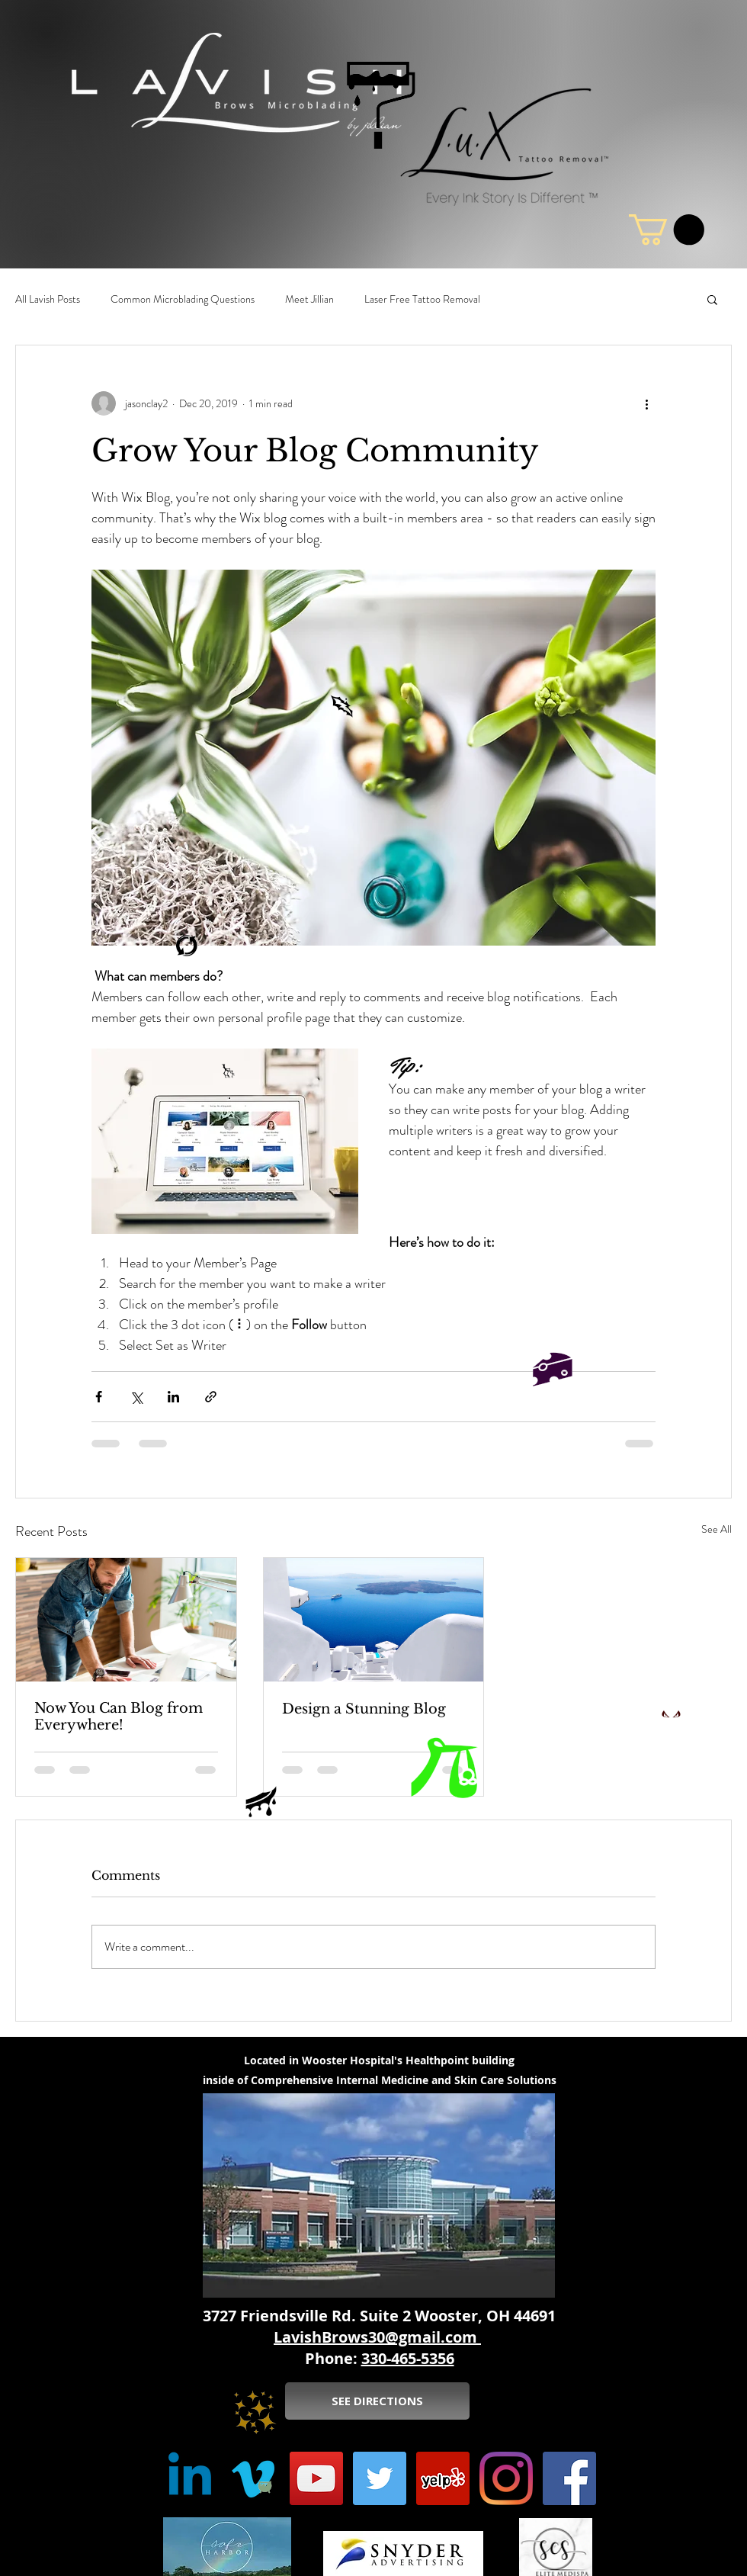  I want to click on indicates damage or injury status in a game, so click(341, 706).